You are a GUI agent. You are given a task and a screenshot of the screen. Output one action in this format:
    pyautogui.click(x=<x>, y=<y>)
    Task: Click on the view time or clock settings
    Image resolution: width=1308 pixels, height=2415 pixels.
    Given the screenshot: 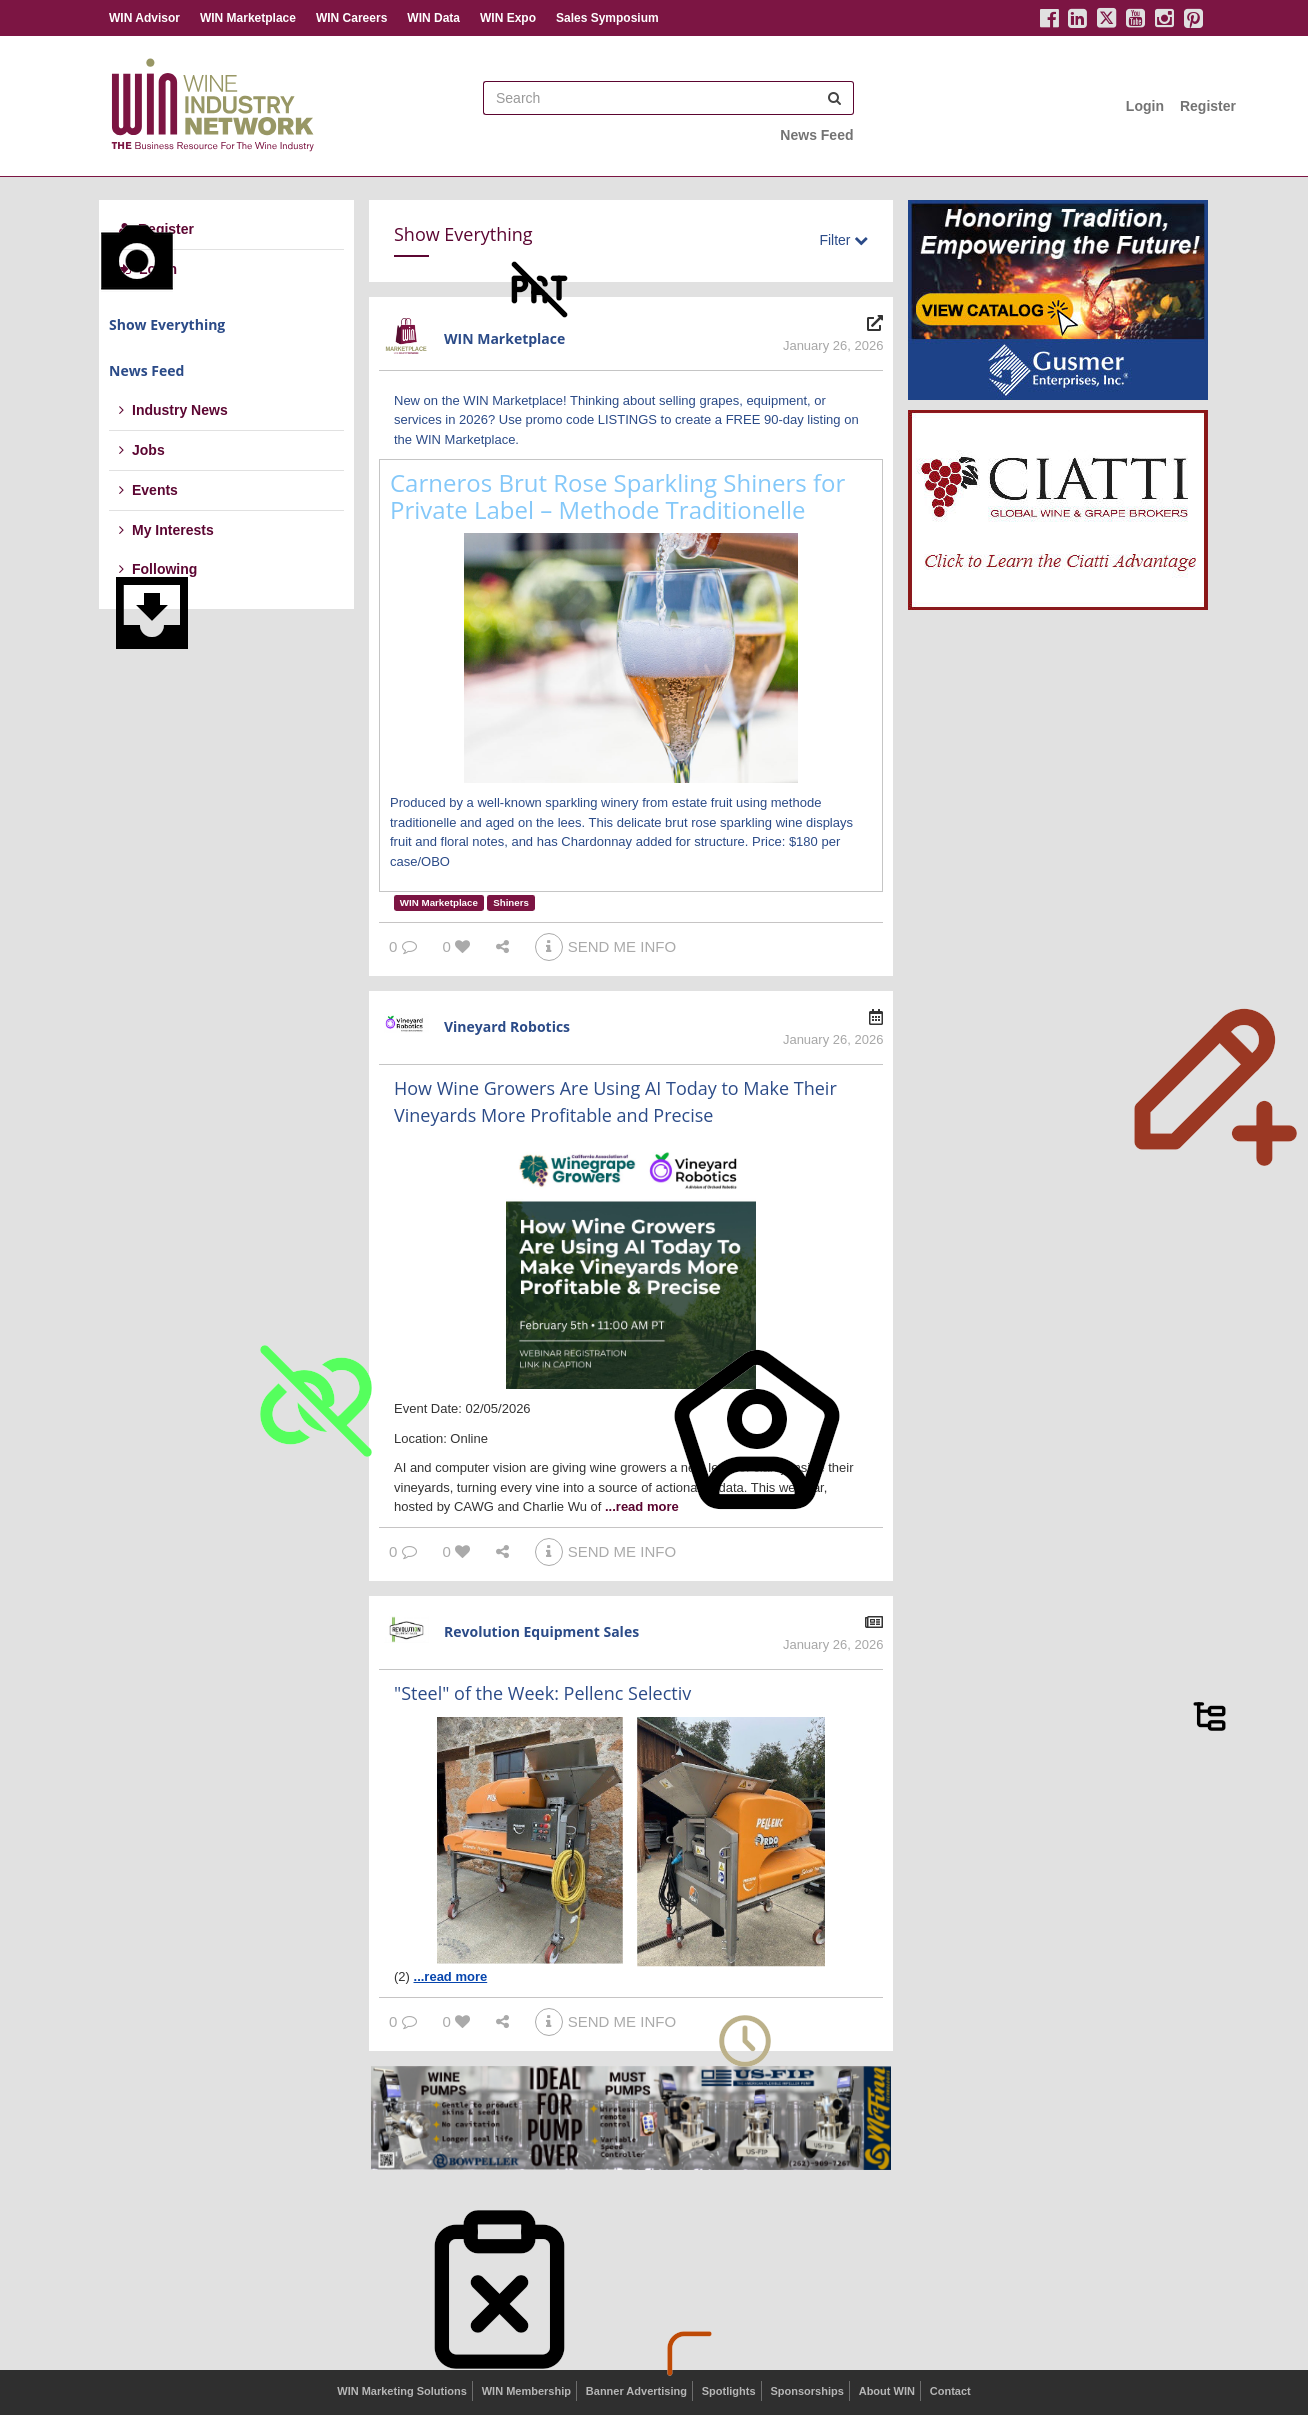 What is the action you would take?
    pyautogui.click(x=745, y=2041)
    